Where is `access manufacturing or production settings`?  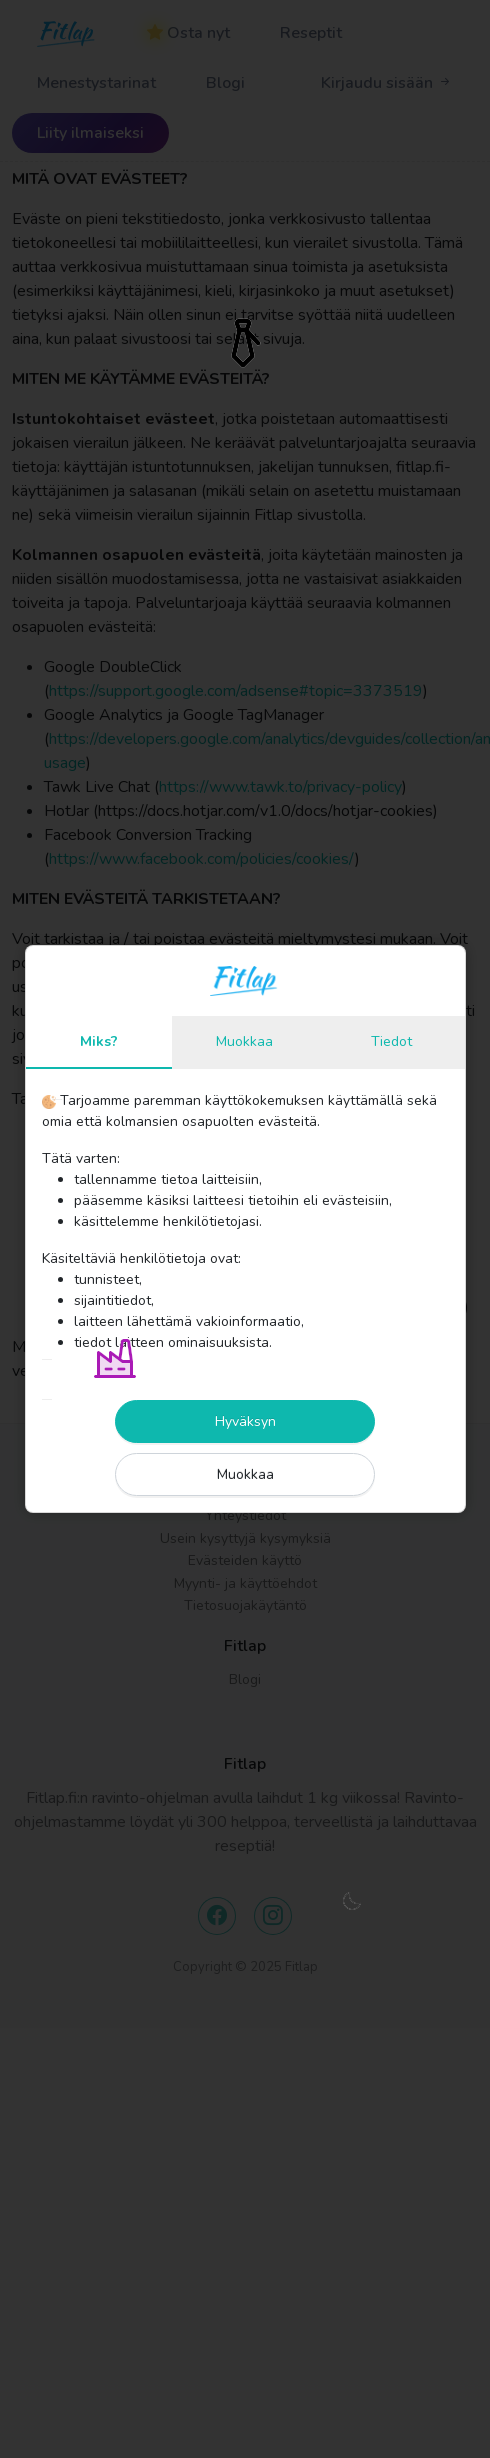 access manufacturing or production settings is located at coordinates (115, 1360).